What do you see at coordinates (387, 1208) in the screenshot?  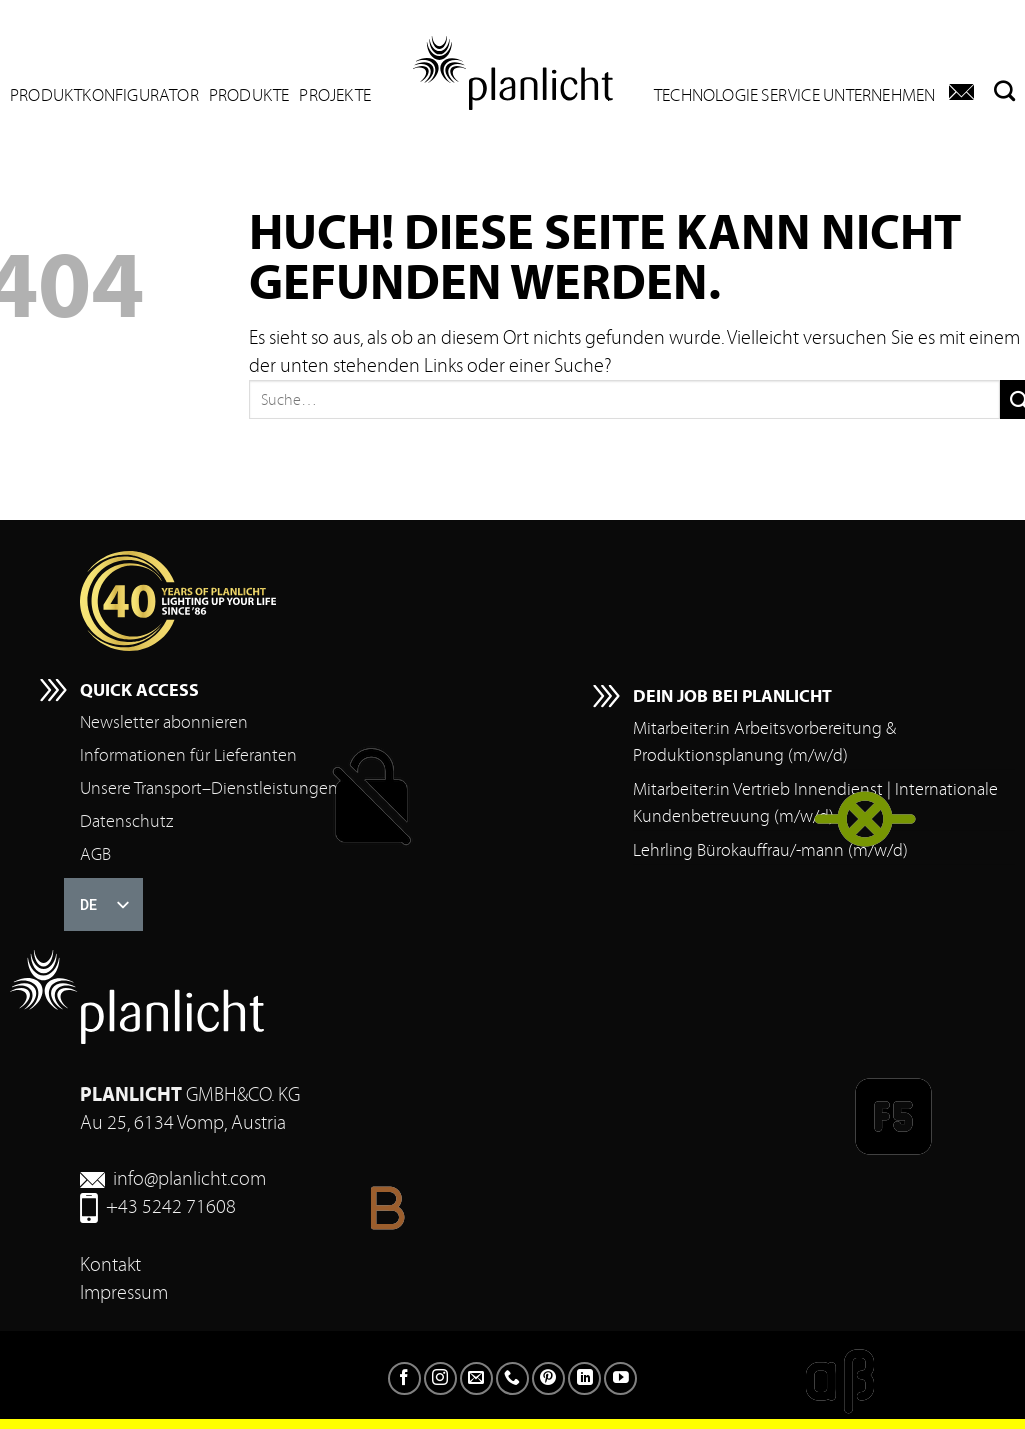 I see `apply bold formatting to selected text` at bounding box center [387, 1208].